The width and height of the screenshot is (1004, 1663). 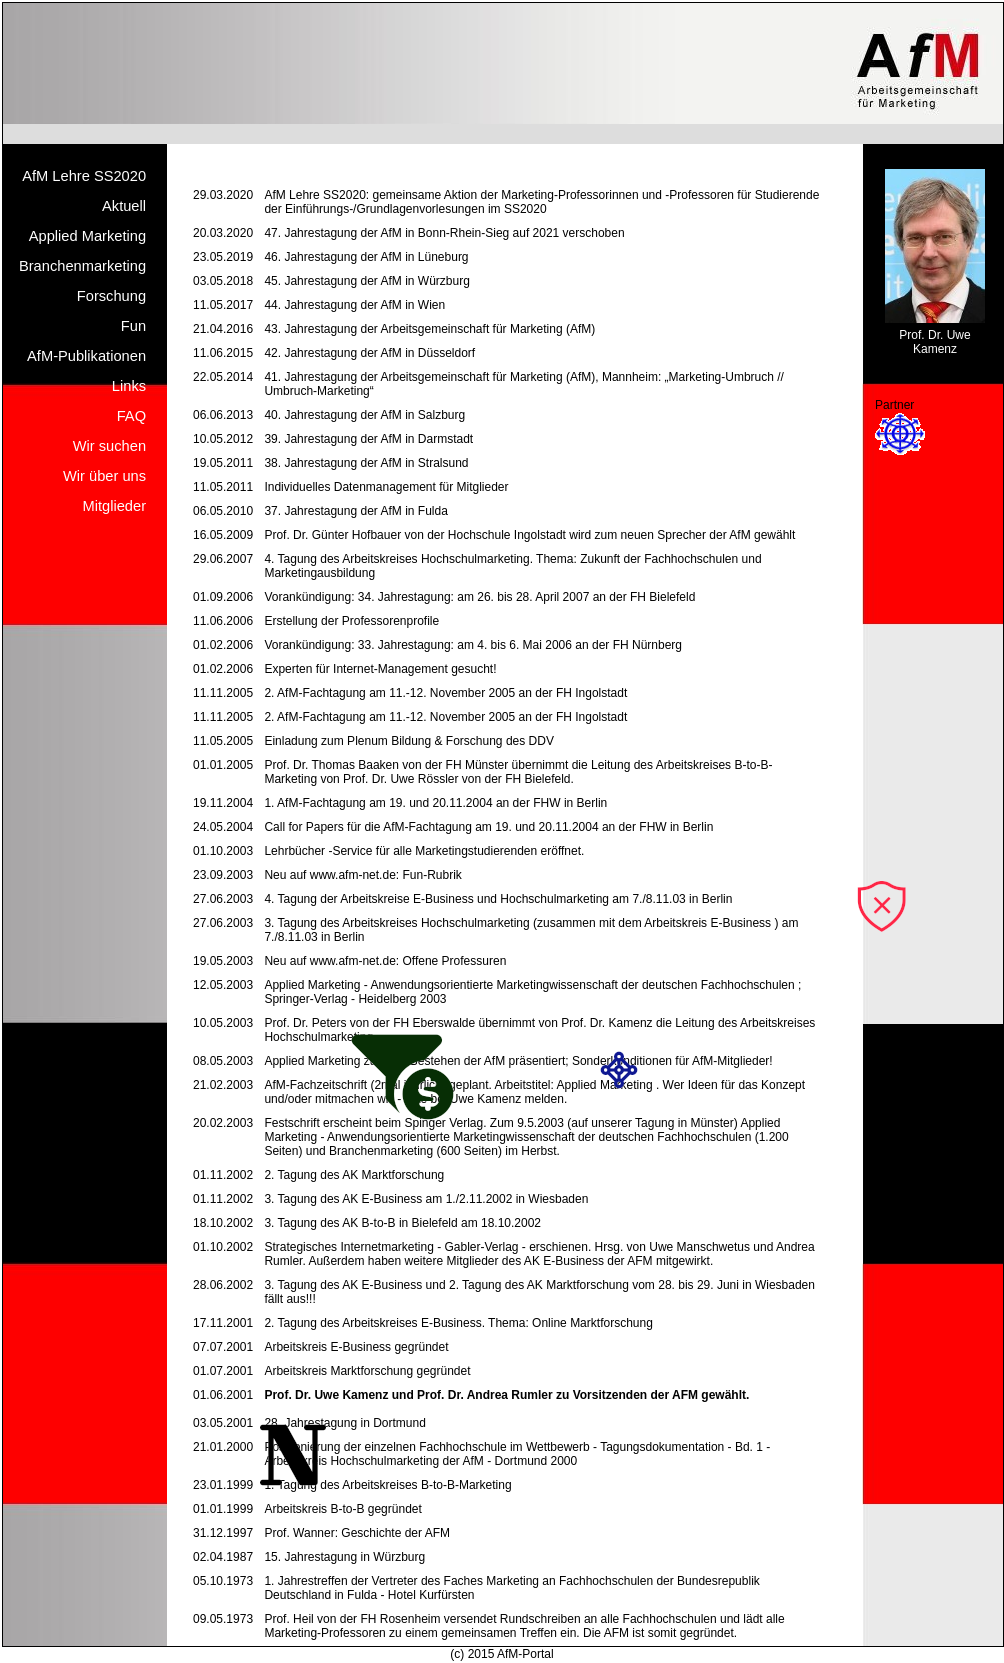 I want to click on indicates an untrusted workspace or security warning, so click(x=881, y=906).